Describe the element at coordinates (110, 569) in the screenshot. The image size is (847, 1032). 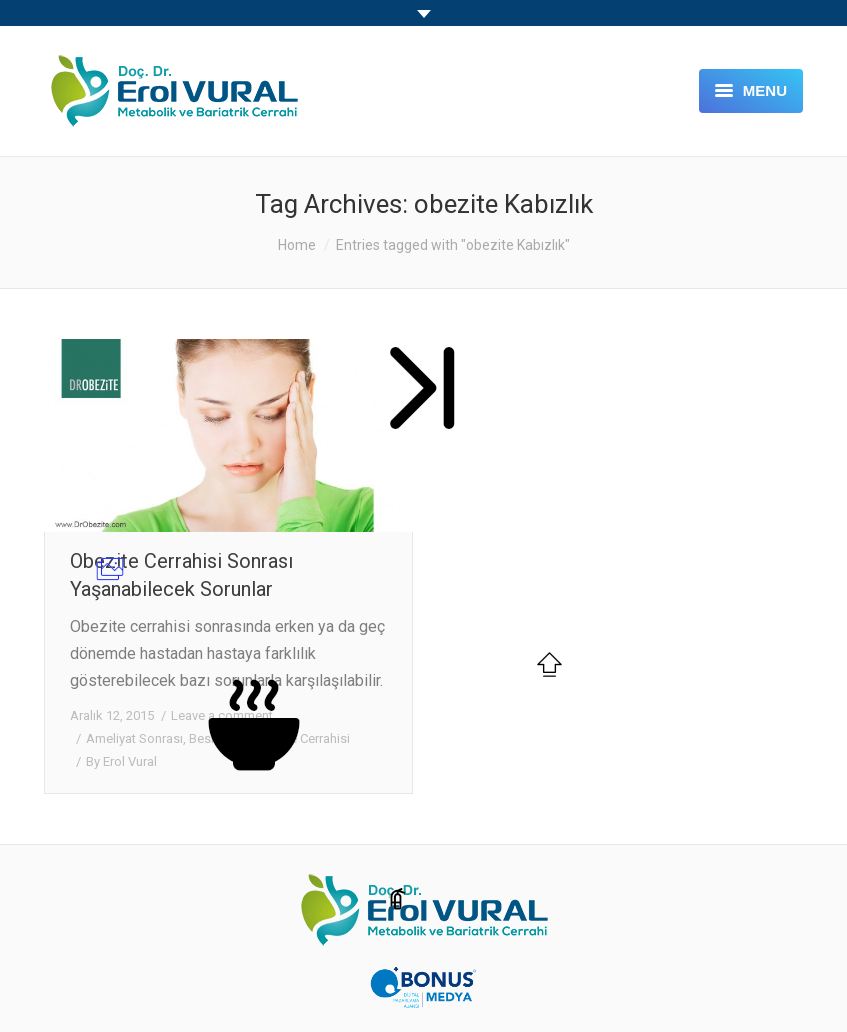
I see `view photo gallery` at that location.